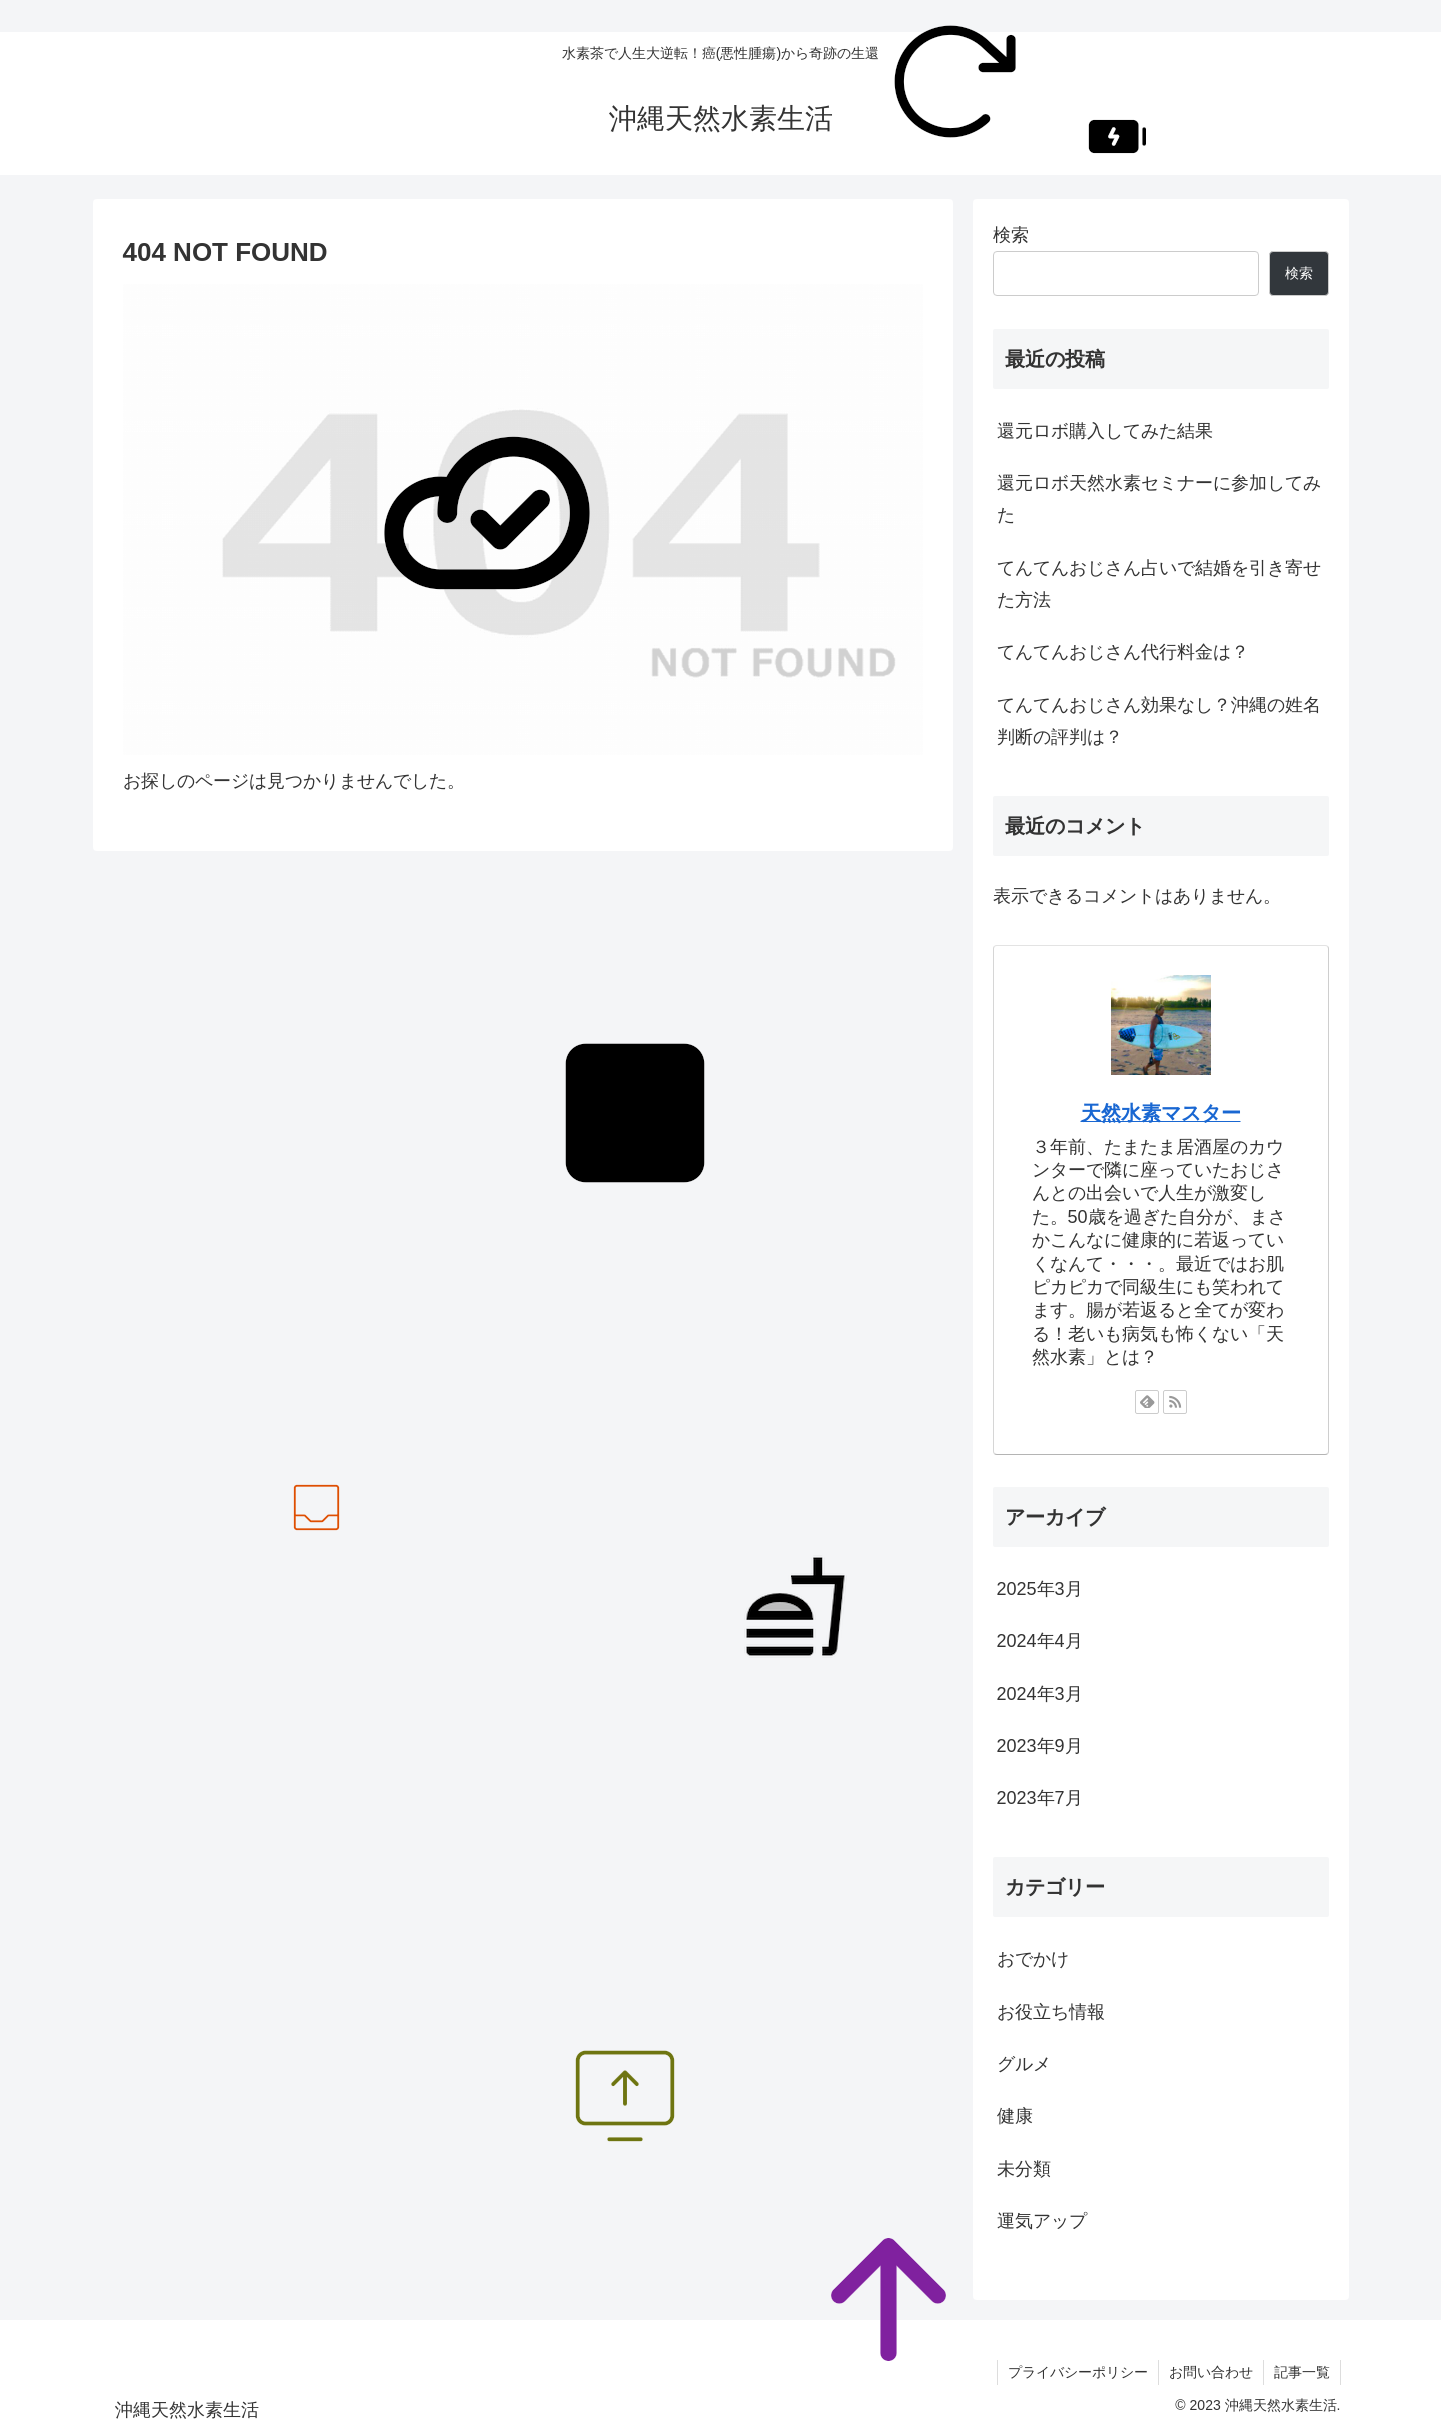 The height and width of the screenshot is (2434, 1441). I want to click on scroll to top of page, so click(888, 2299).